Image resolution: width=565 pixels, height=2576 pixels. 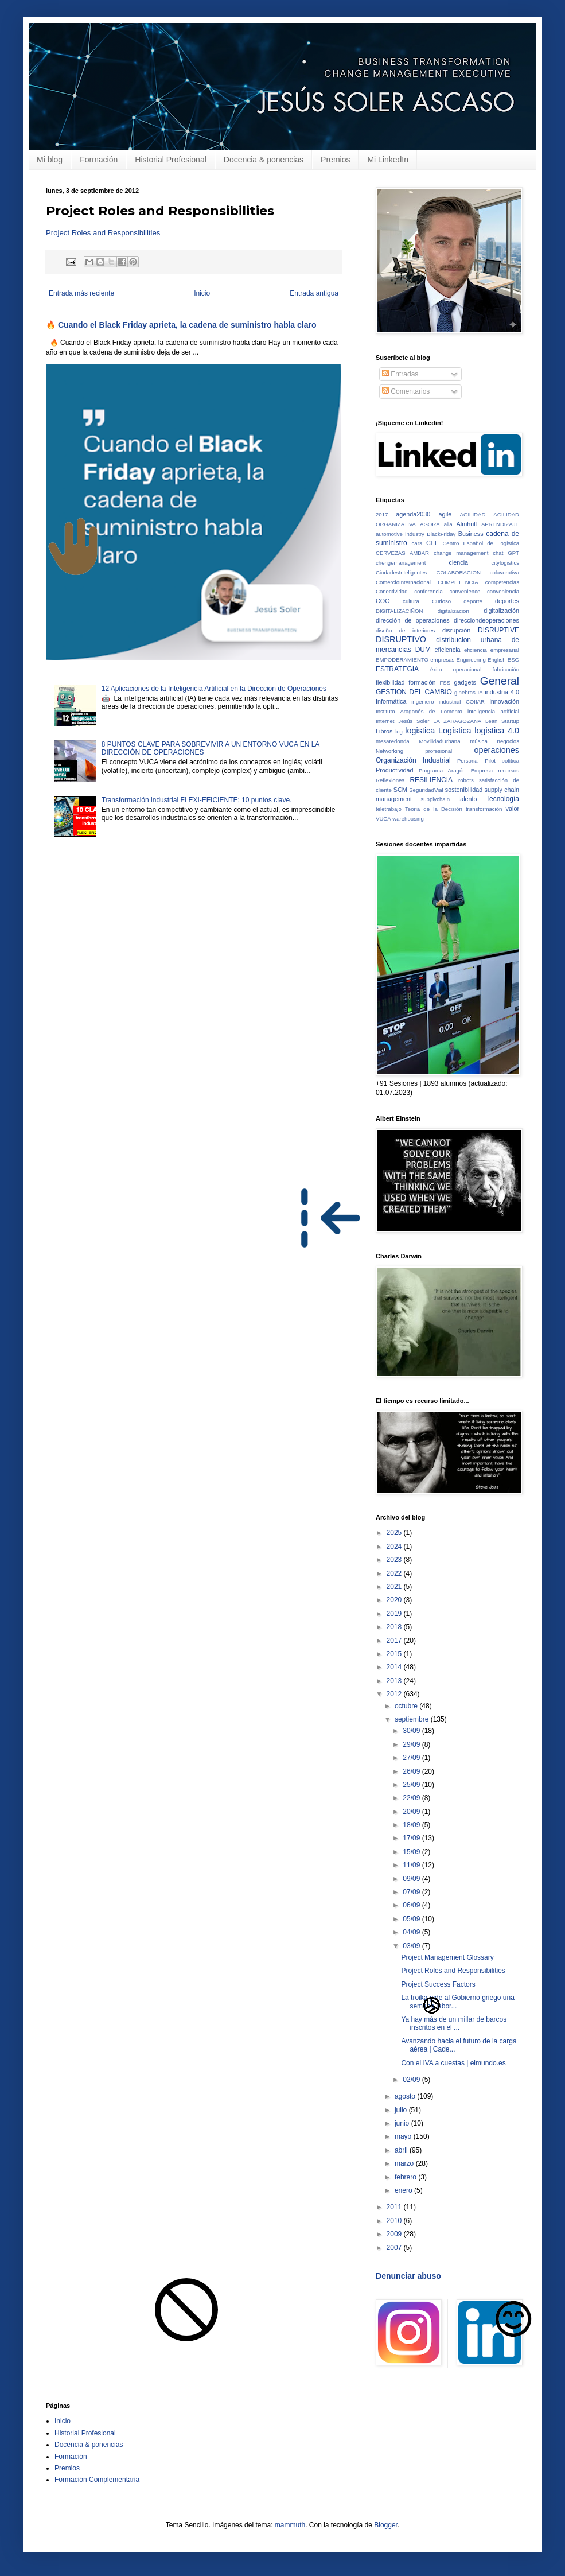 What do you see at coordinates (513, 2319) in the screenshot?
I see `add a positive reaction or emoji` at bounding box center [513, 2319].